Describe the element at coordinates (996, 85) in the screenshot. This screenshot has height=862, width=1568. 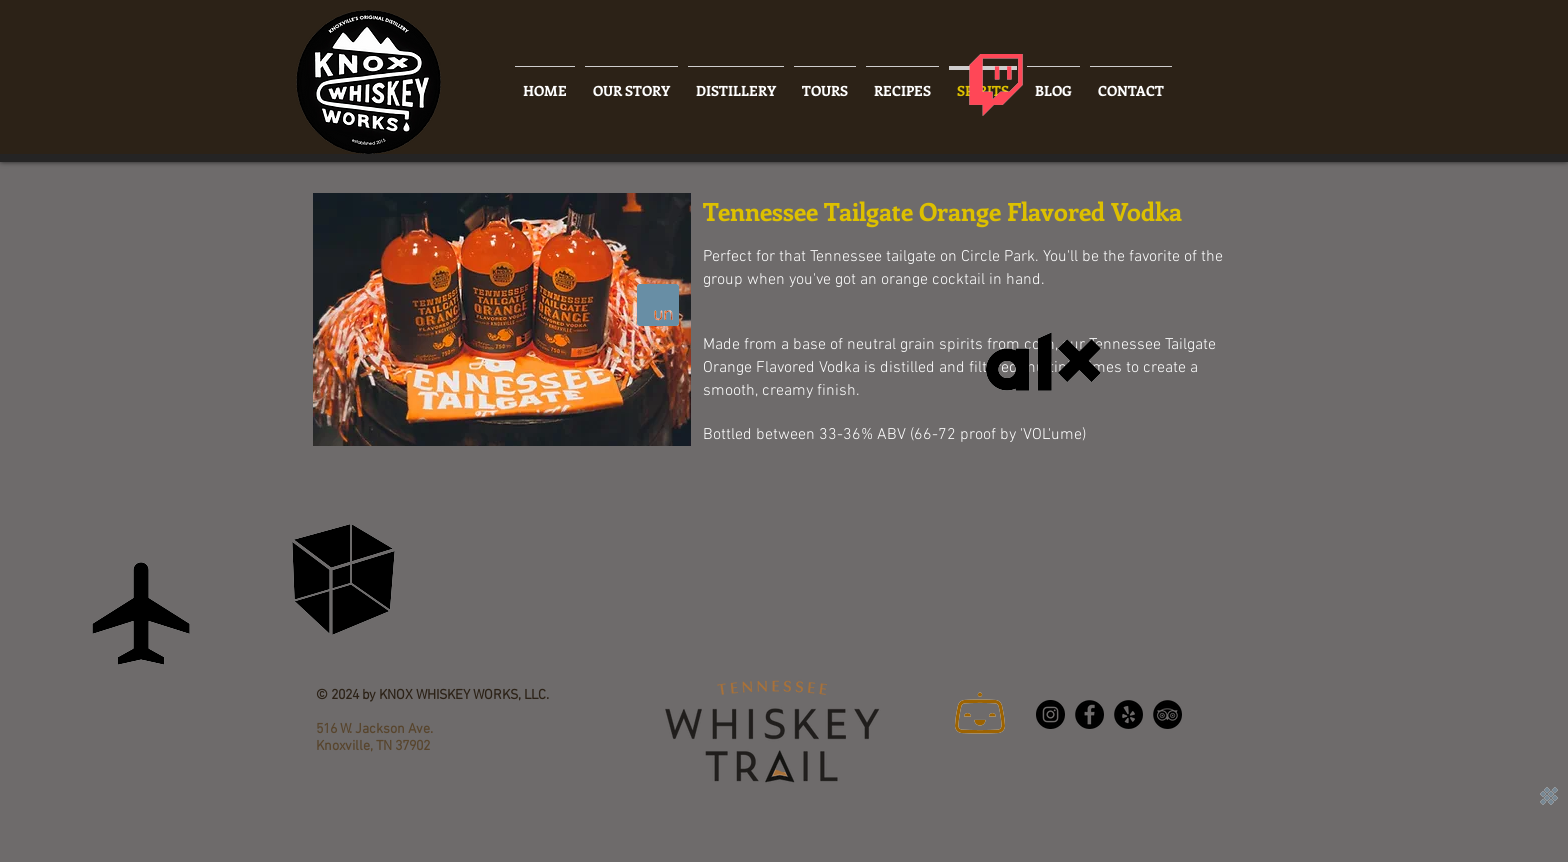
I see `open the Twitch app` at that location.